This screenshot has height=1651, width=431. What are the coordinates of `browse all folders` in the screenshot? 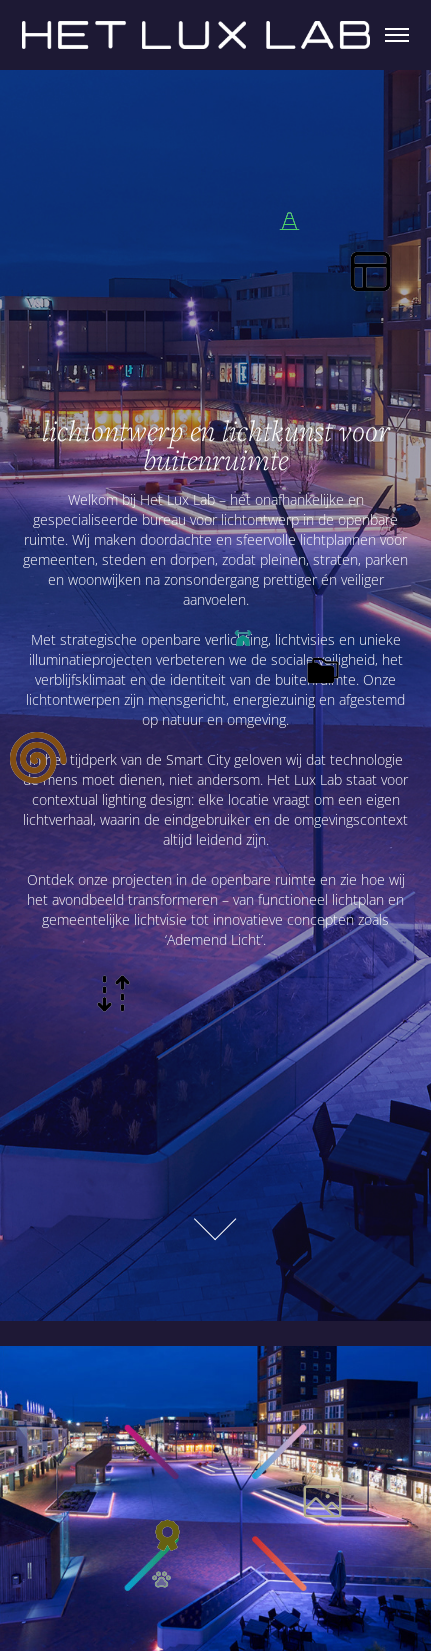 It's located at (322, 670).